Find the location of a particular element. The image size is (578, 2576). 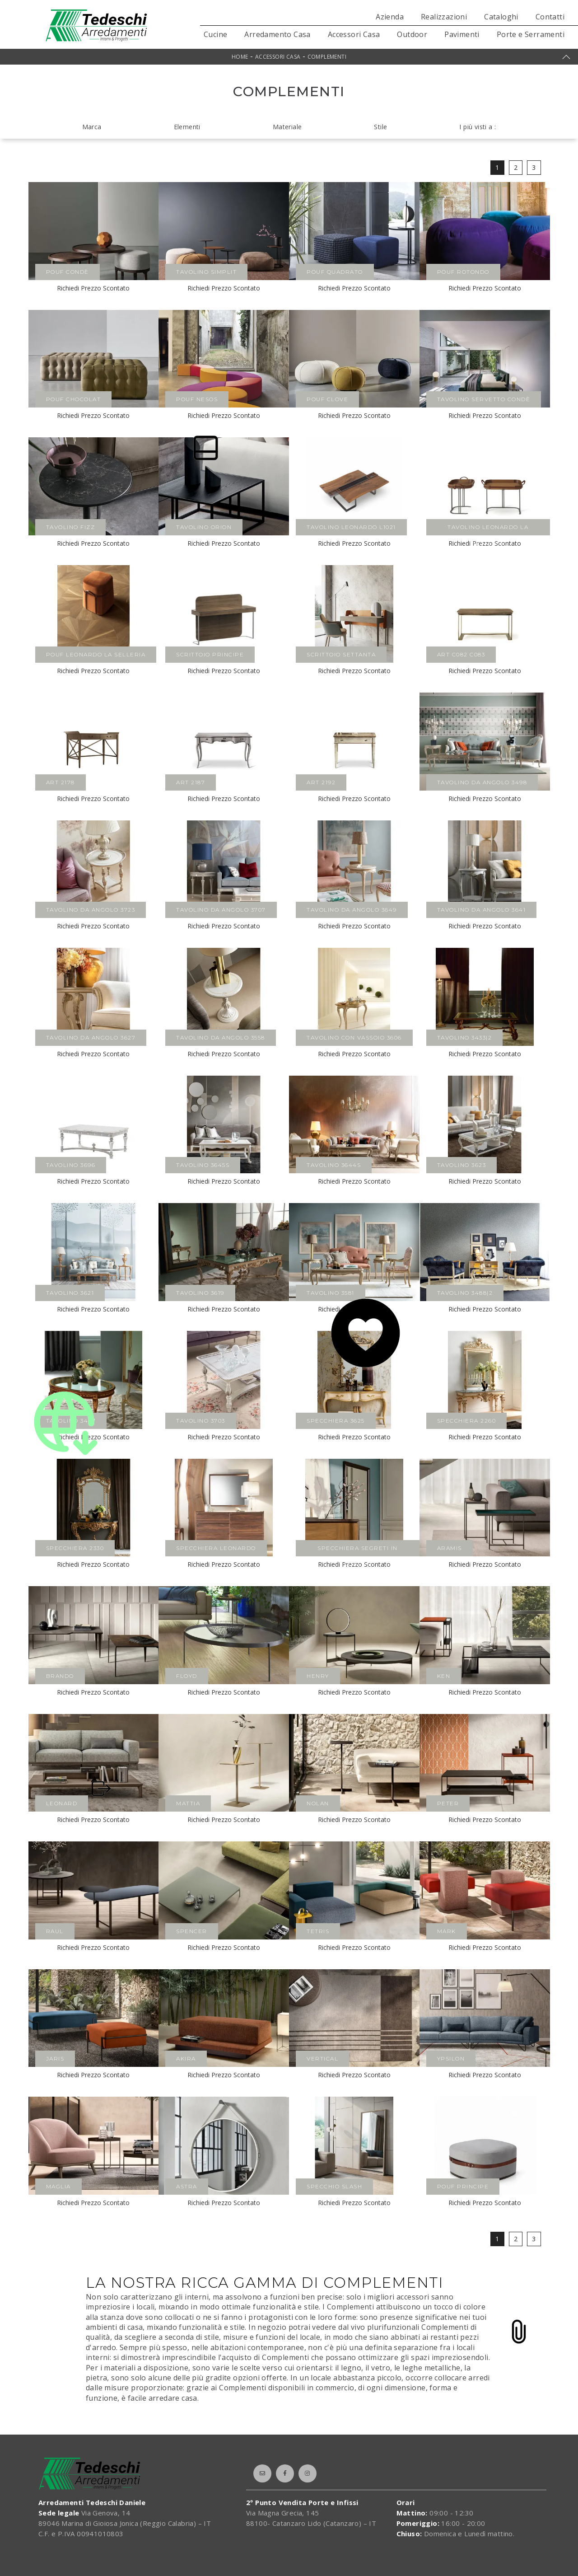

add to favorites is located at coordinates (365, 1333).